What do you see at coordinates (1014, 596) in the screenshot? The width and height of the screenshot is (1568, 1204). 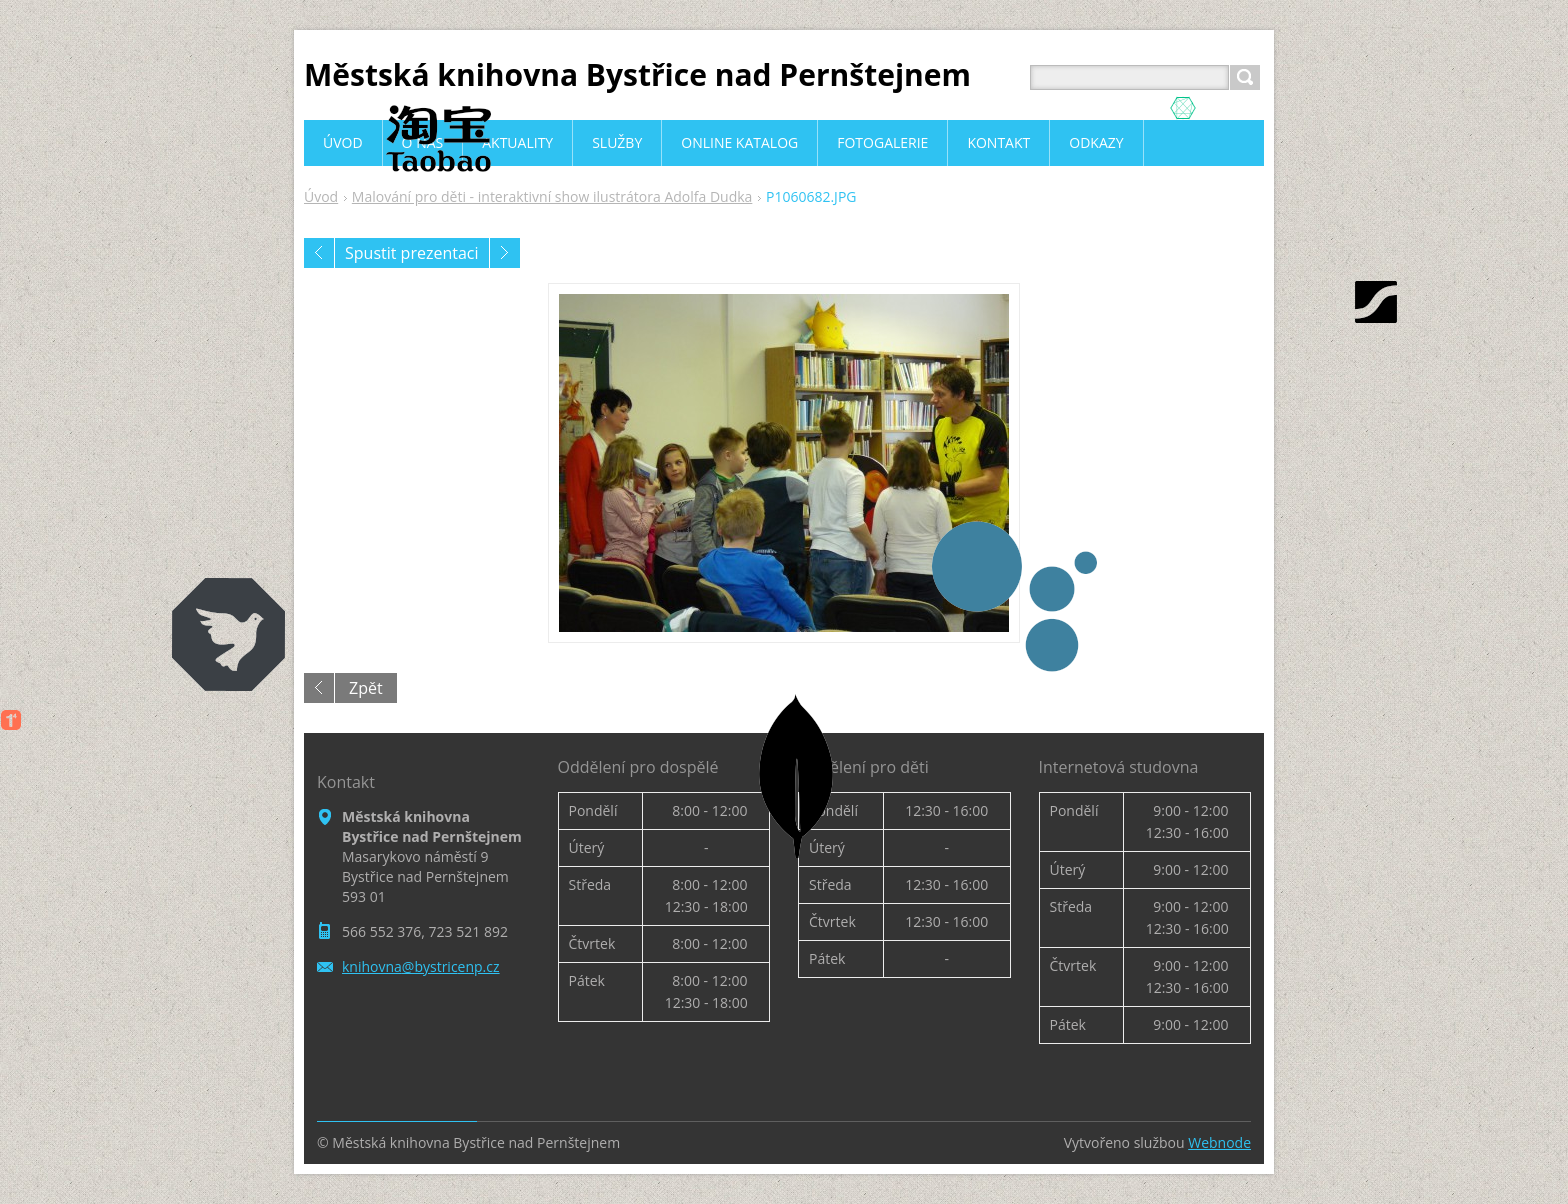 I see `open google assistant` at bounding box center [1014, 596].